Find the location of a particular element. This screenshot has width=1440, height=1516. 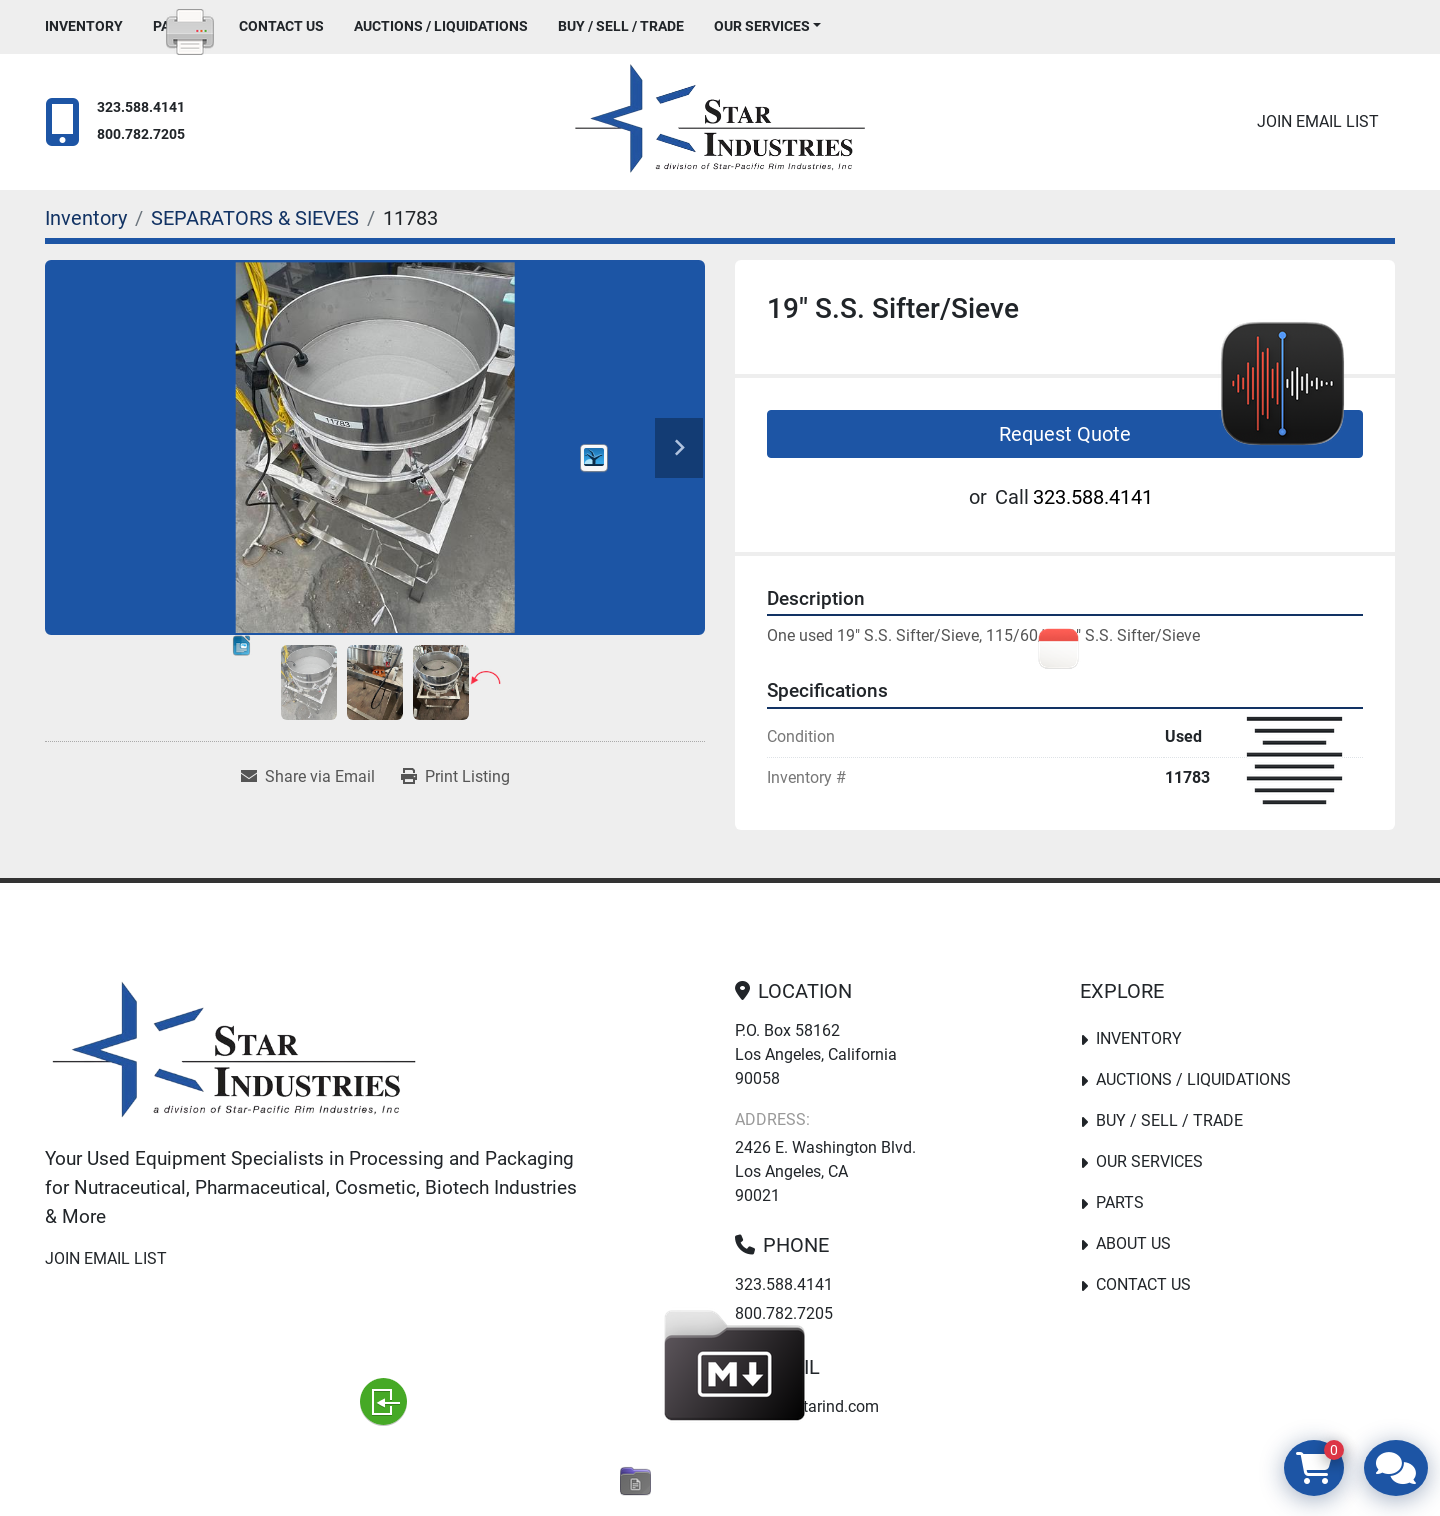

open voice memos app is located at coordinates (1282, 383).